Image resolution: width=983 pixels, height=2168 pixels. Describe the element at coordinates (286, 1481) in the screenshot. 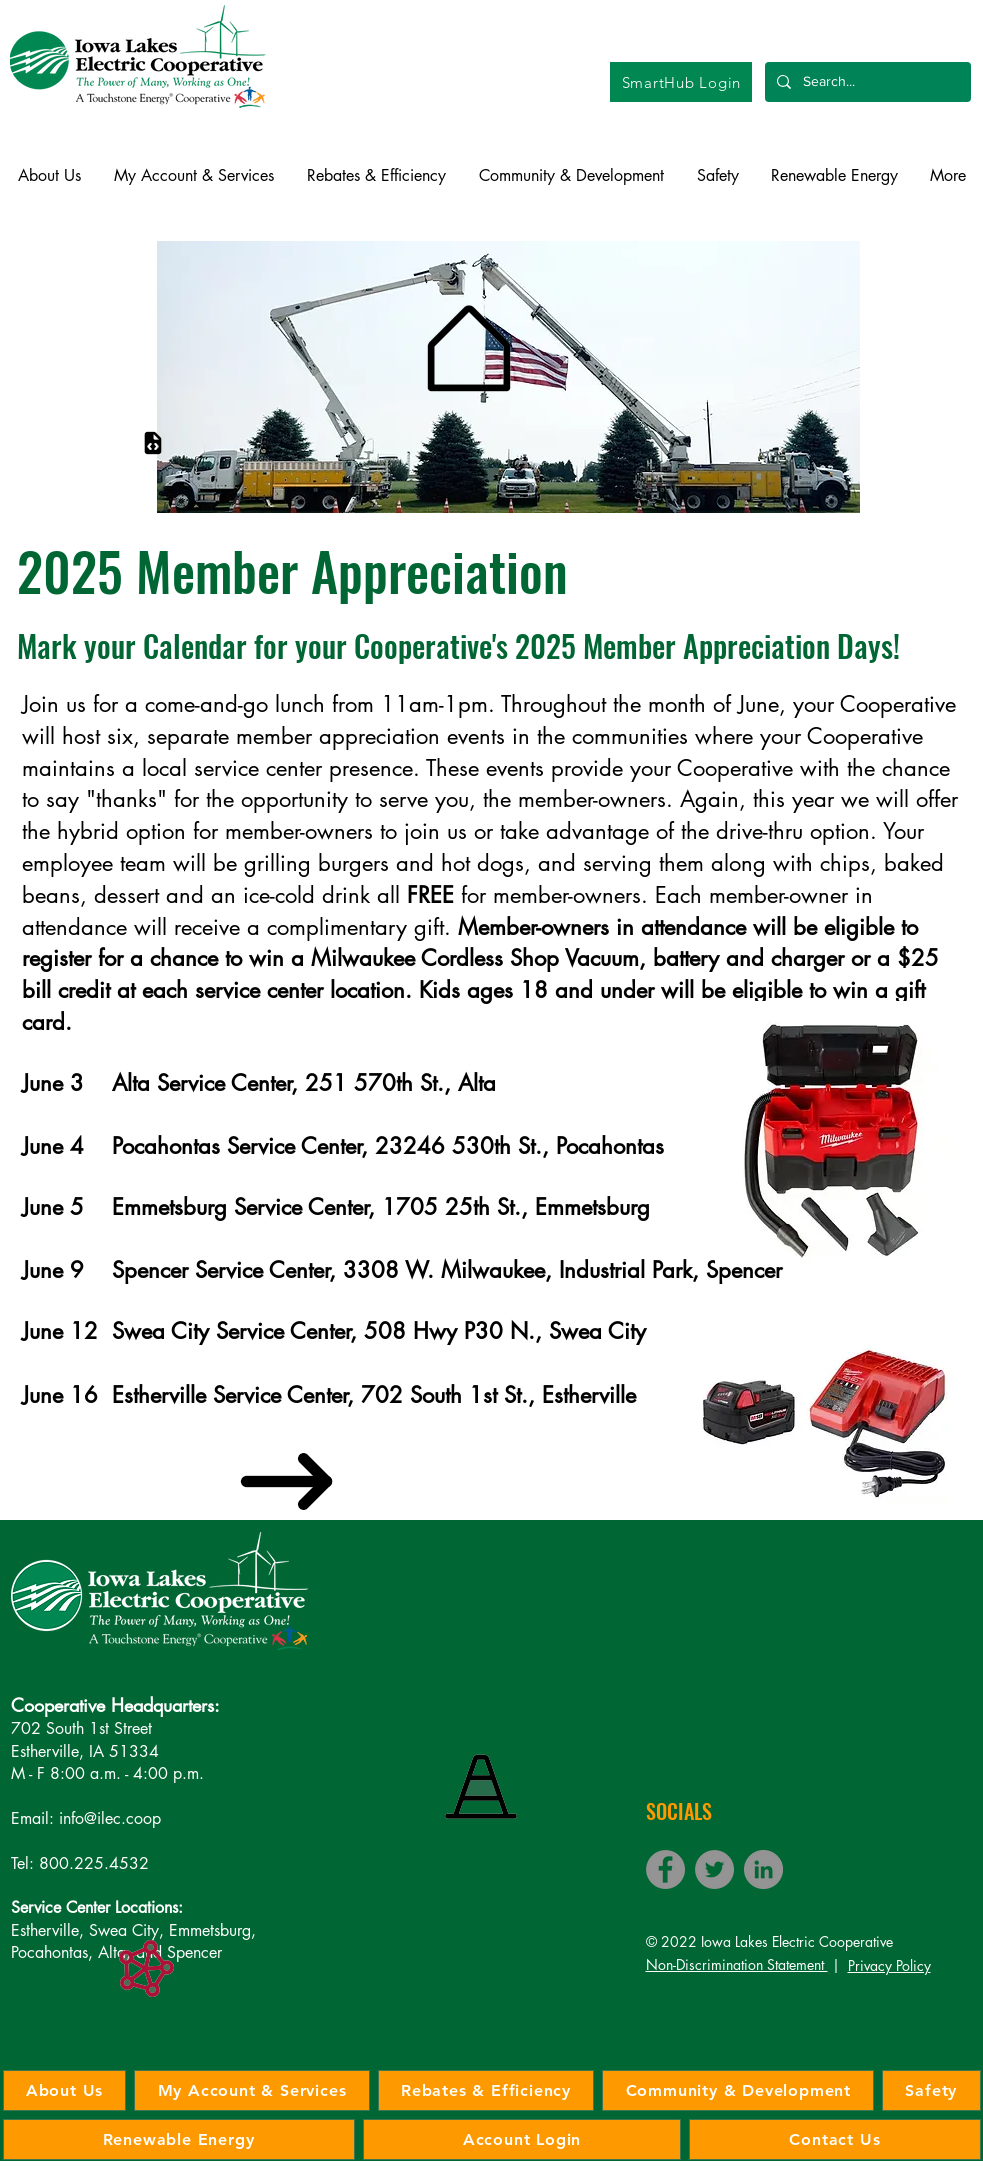

I see `navigate to the next item or step` at that location.